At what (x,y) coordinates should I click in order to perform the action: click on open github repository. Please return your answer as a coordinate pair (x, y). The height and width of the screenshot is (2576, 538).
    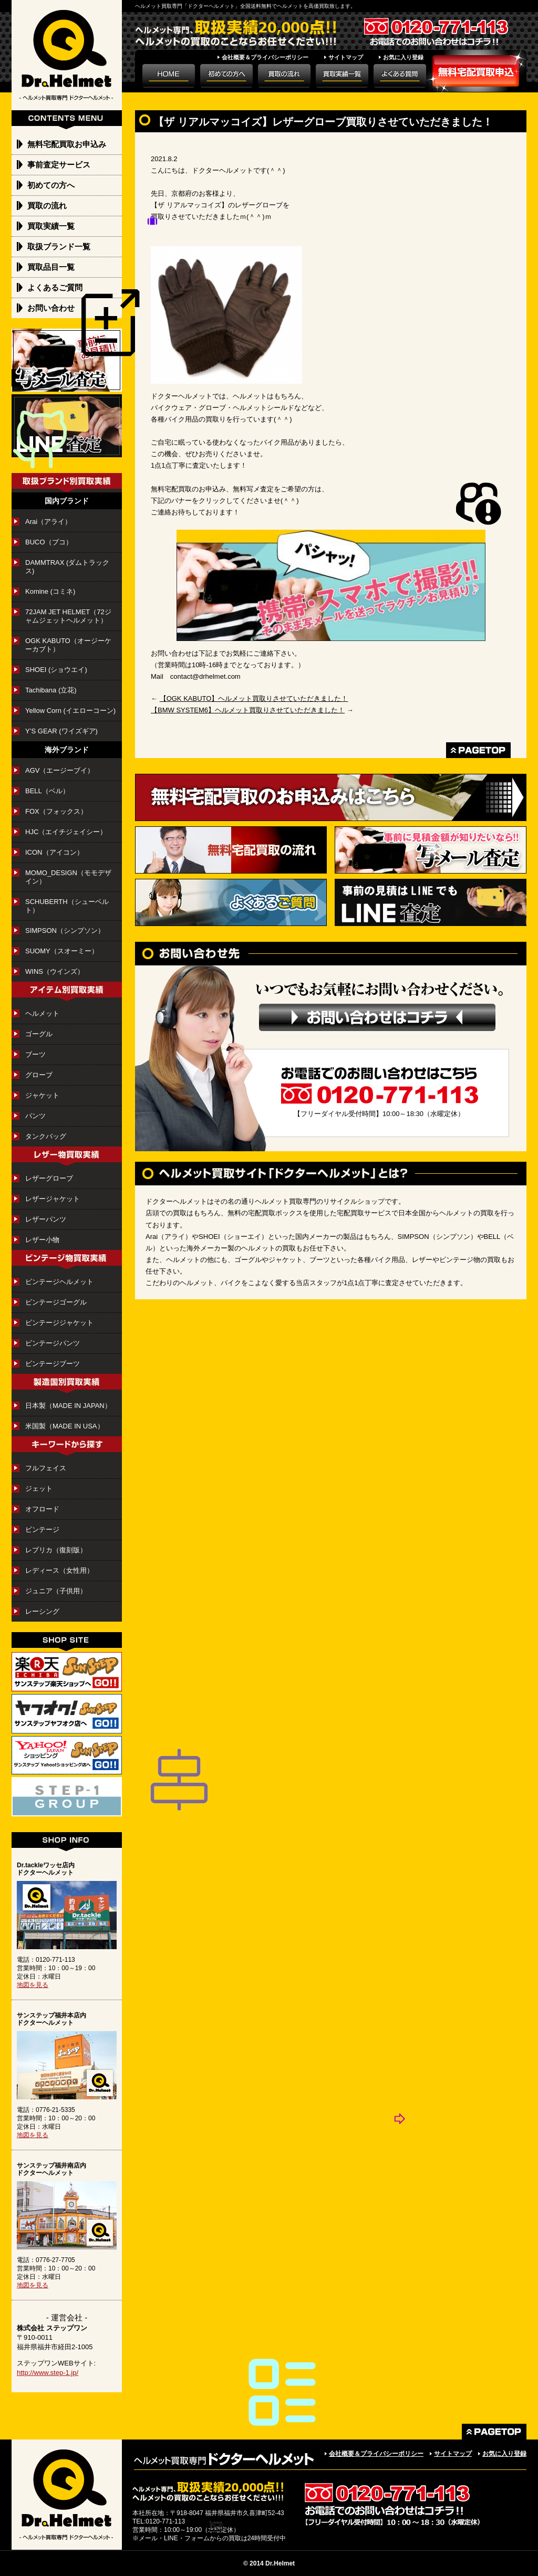
    Looking at the image, I should click on (39, 439).